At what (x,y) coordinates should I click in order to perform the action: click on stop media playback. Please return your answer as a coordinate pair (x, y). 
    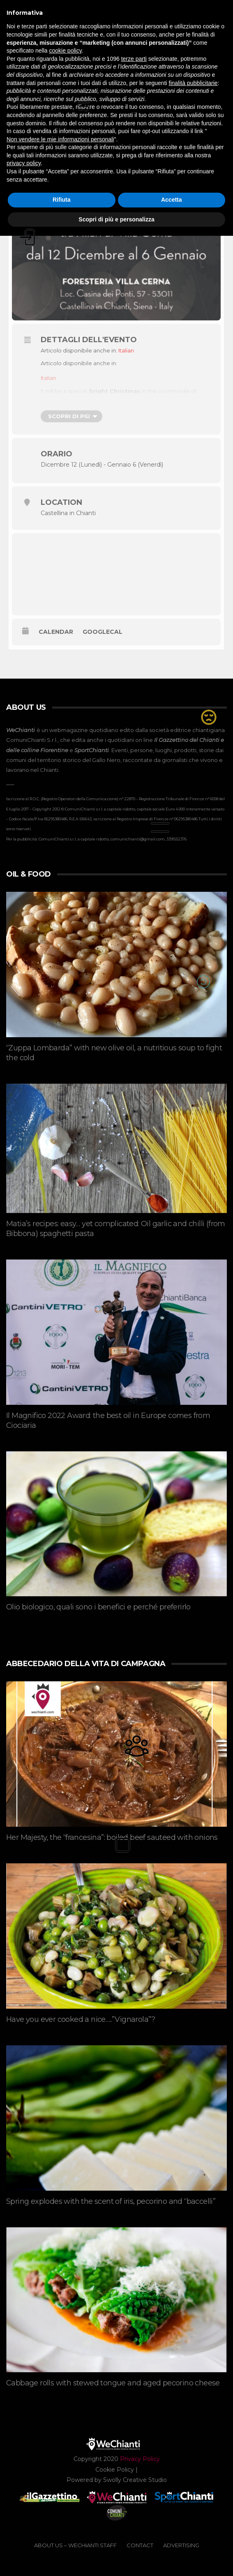
    Looking at the image, I should click on (122, 1845).